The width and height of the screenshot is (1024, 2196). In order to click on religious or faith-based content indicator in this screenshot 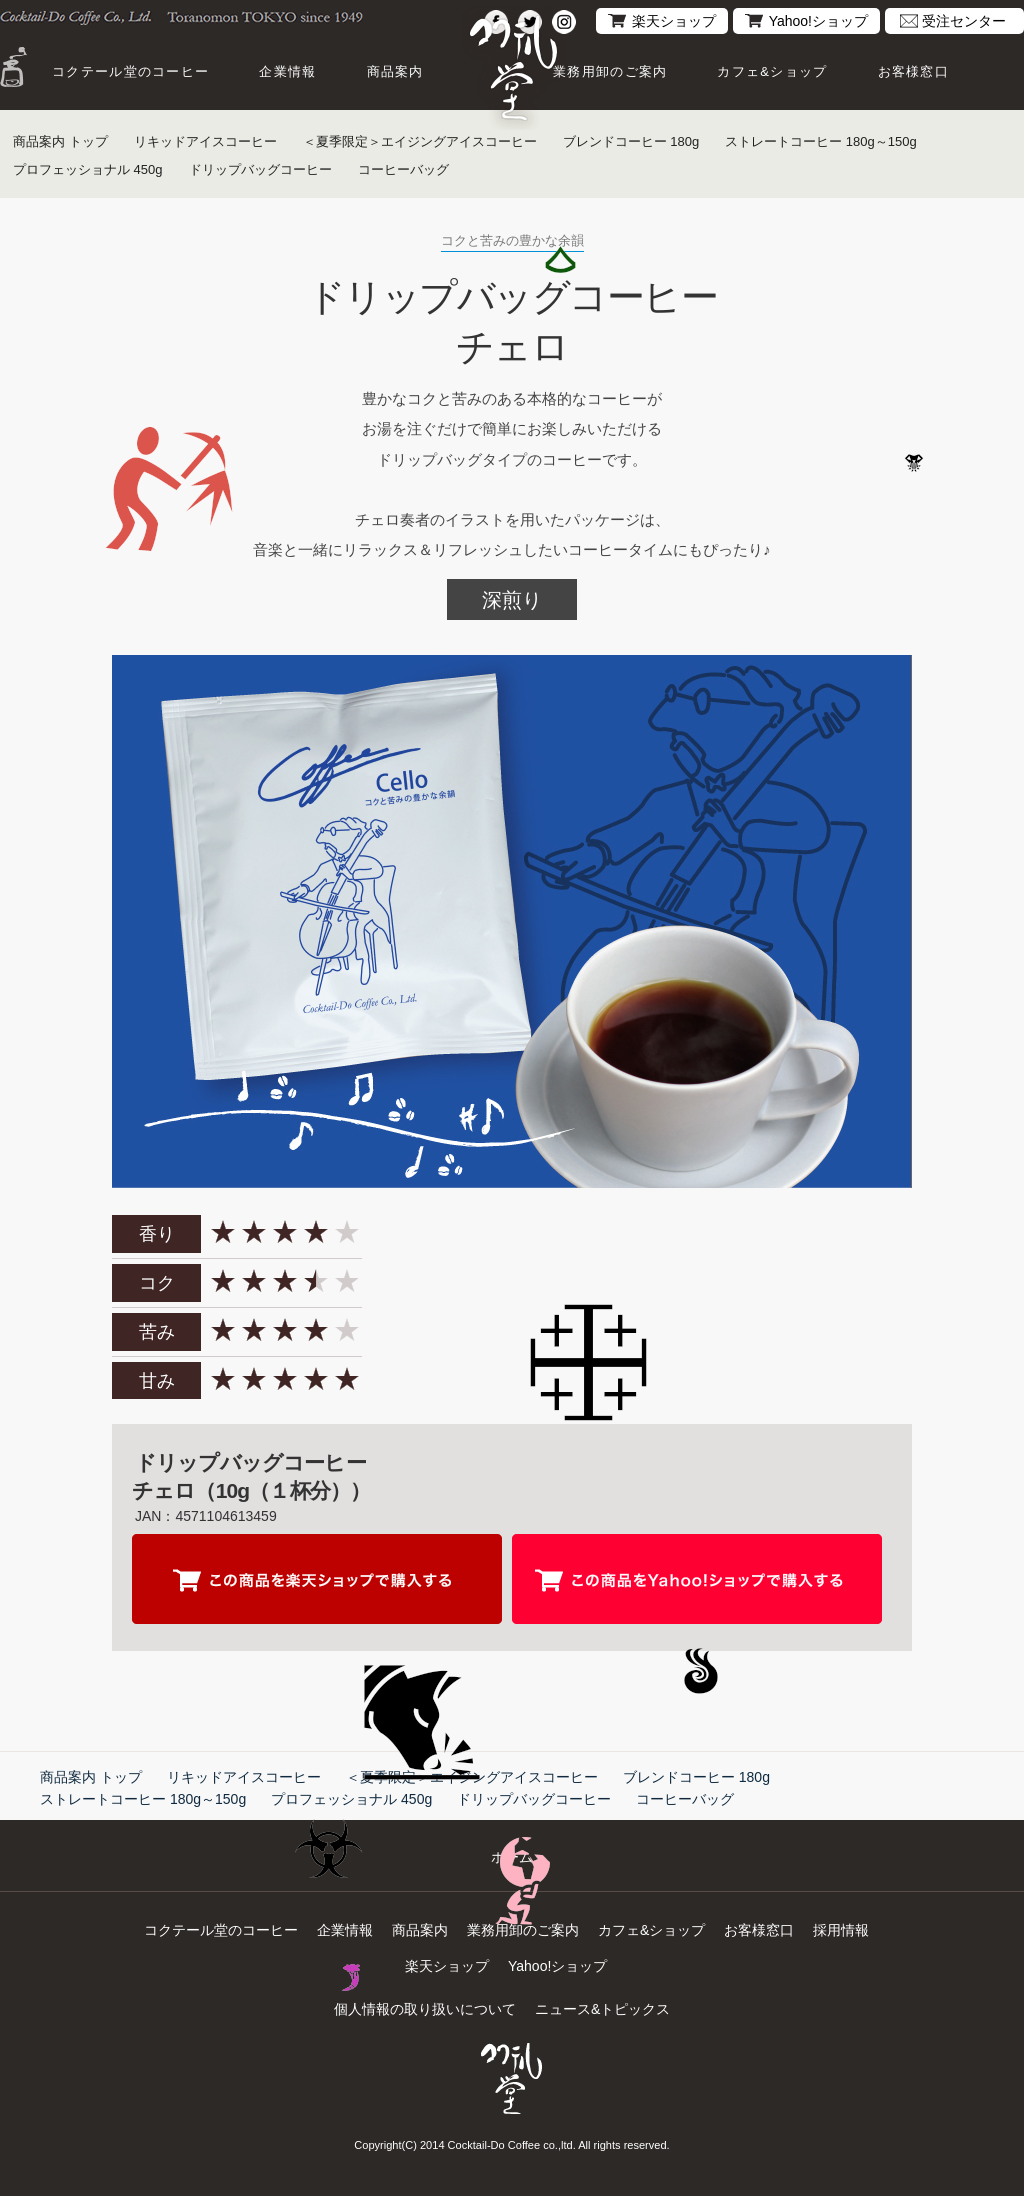, I will do `click(588, 1362)`.